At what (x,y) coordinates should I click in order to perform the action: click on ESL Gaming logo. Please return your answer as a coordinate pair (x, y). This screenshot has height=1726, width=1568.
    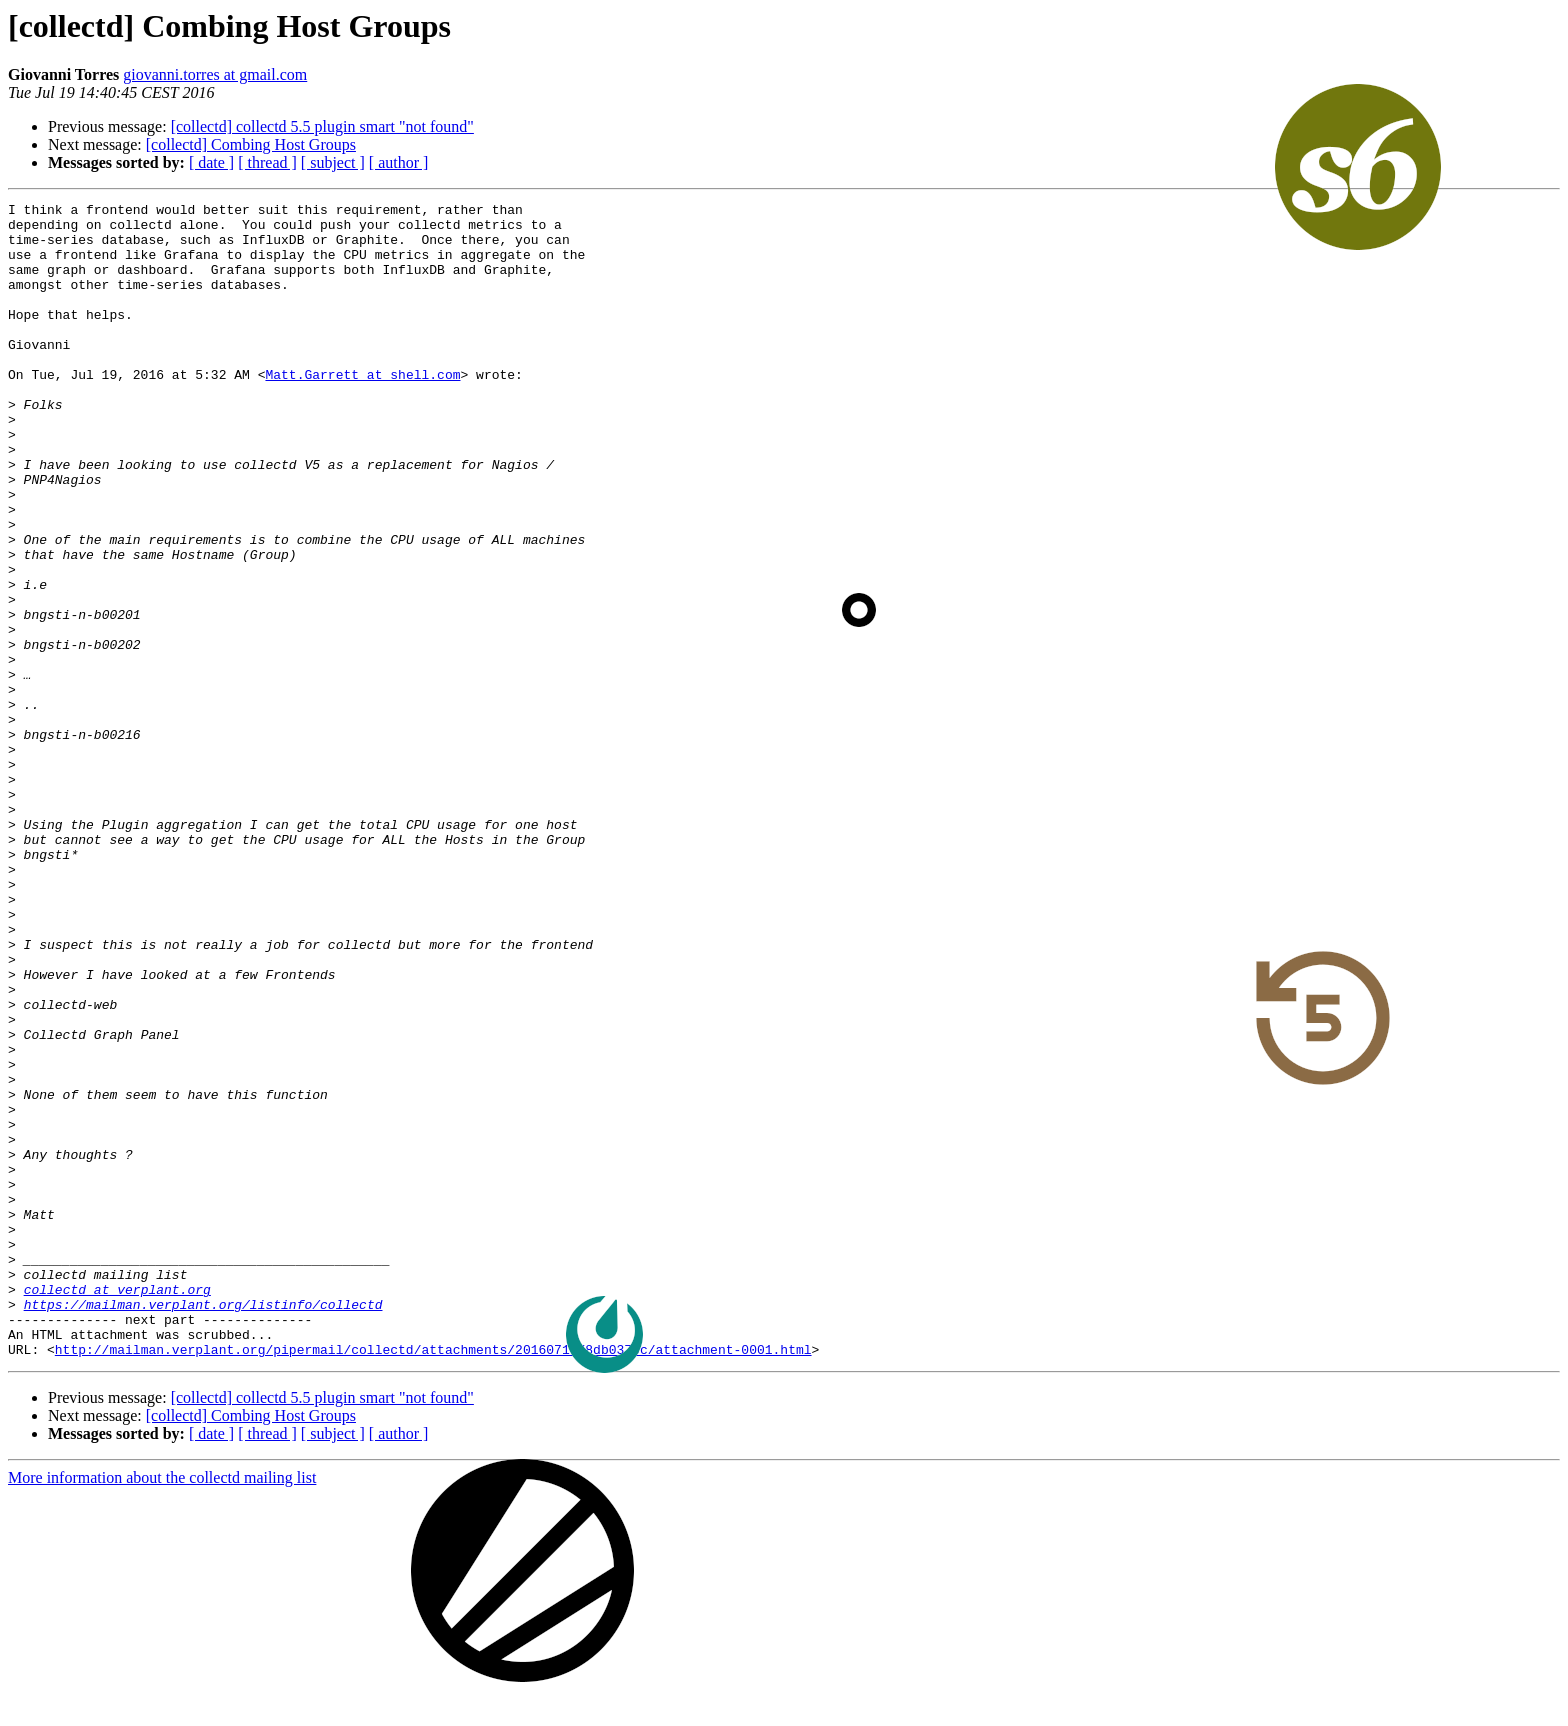
    Looking at the image, I should click on (522, 1570).